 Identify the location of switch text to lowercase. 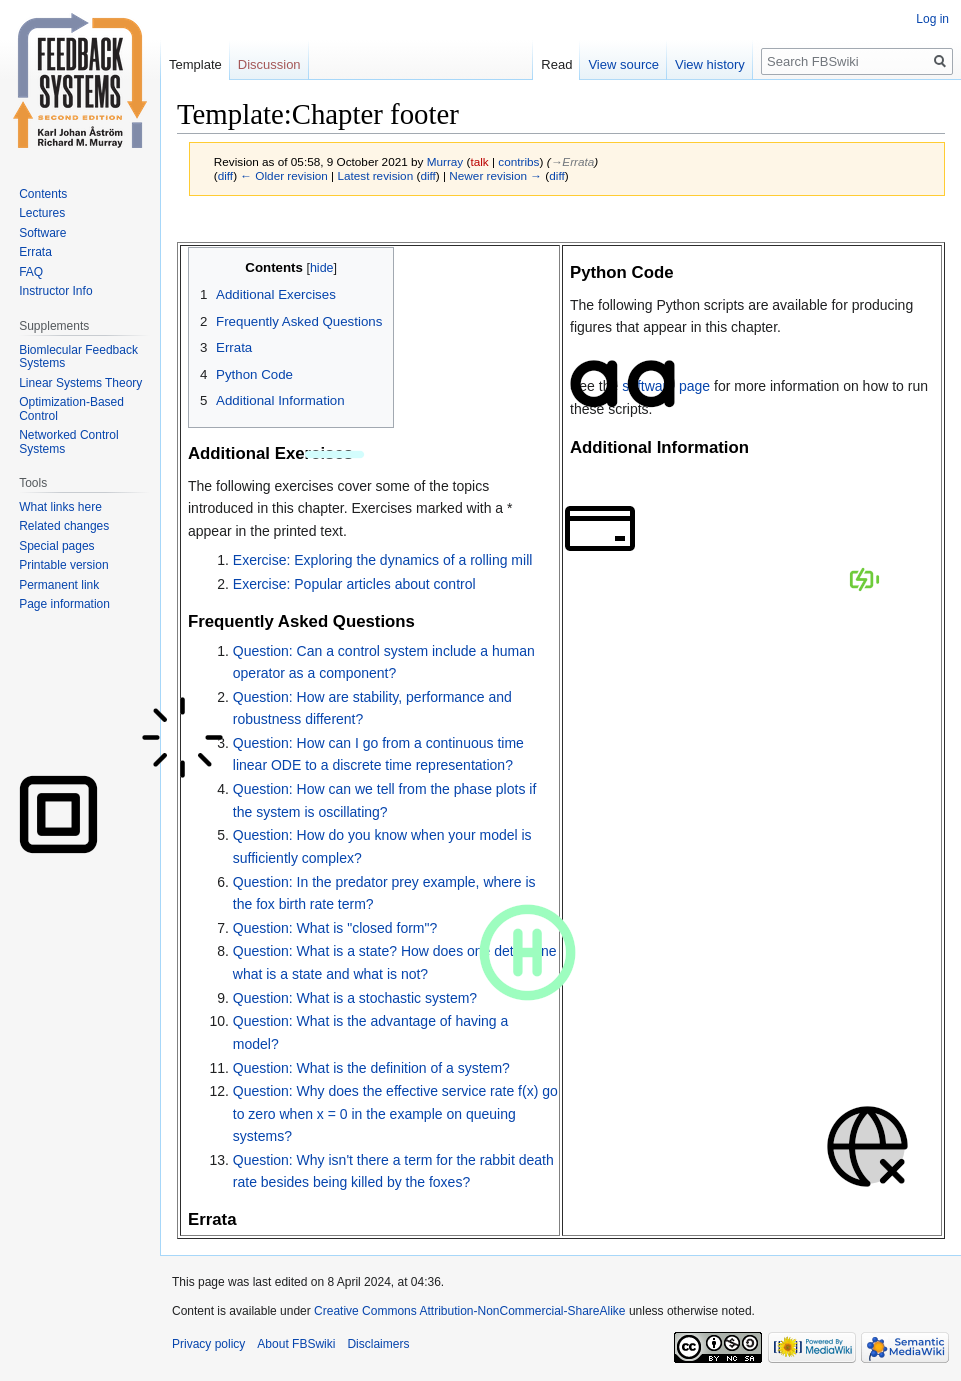
(622, 365).